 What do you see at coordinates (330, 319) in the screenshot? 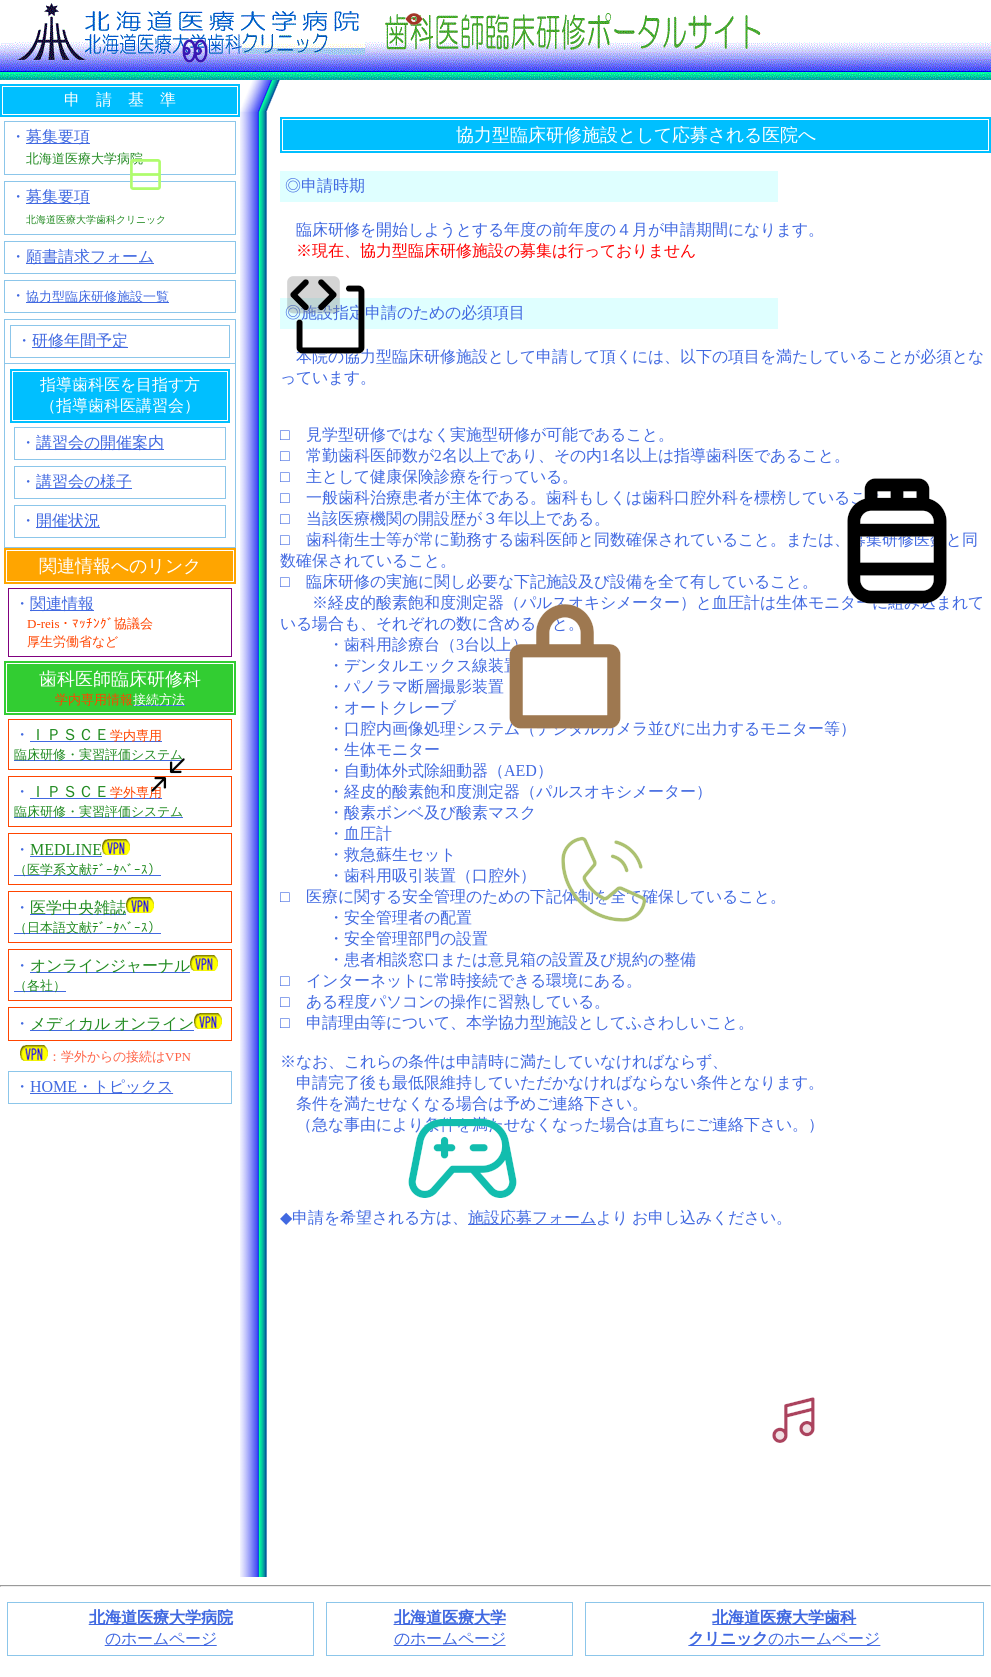
I see `insert a code block or snippet` at bounding box center [330, 319].